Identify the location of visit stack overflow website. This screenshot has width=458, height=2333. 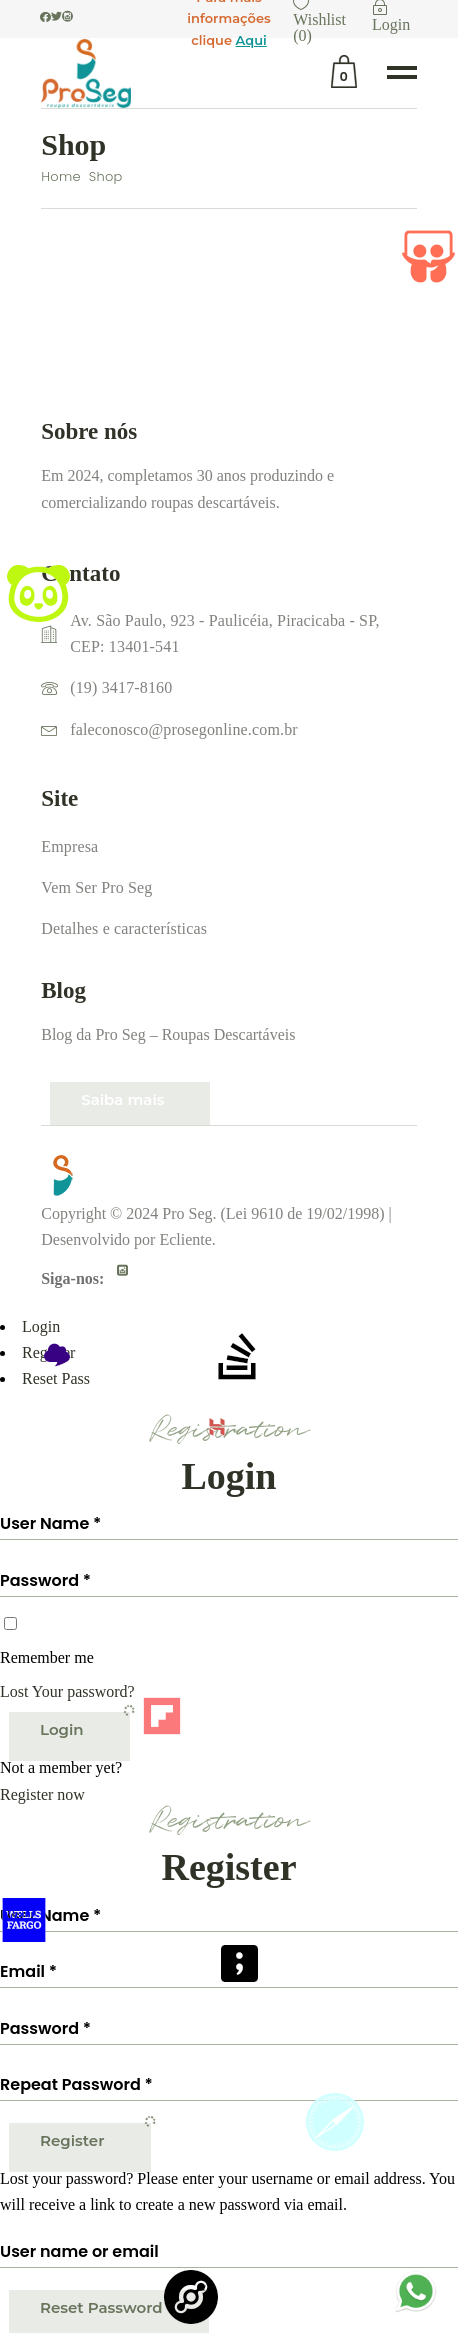
(237, 1356).